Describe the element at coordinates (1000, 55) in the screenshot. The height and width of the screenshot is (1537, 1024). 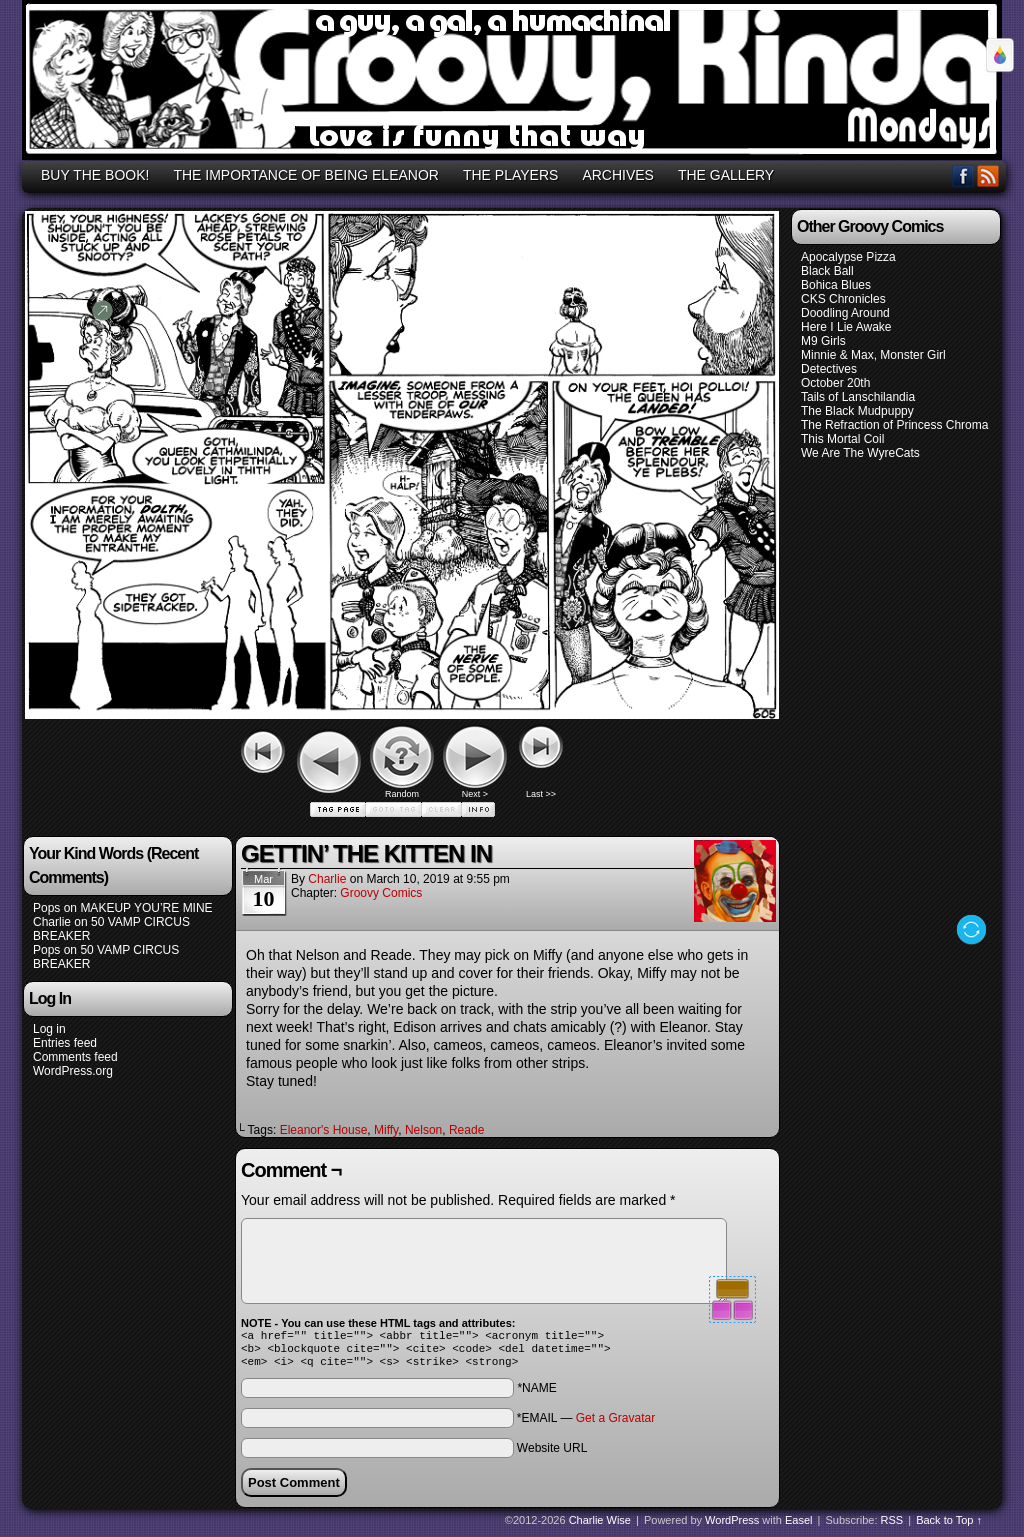
I see `file type for hardware monitoring sensor data` at that location.